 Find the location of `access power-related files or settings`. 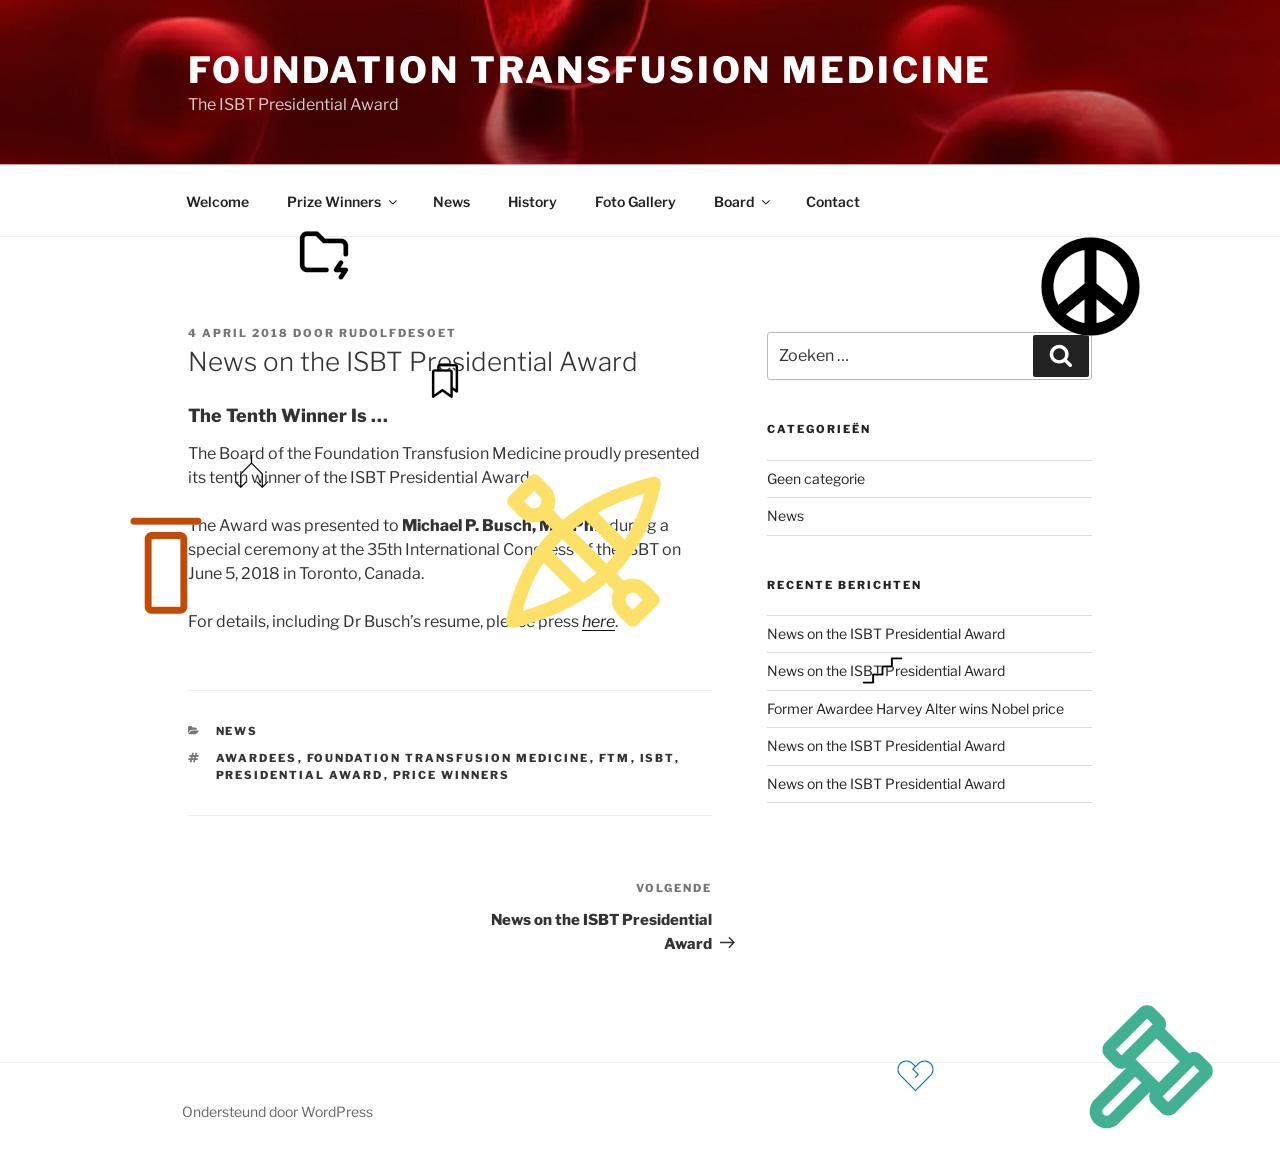

access power-related files or settings is located at coordinates (324, 253).